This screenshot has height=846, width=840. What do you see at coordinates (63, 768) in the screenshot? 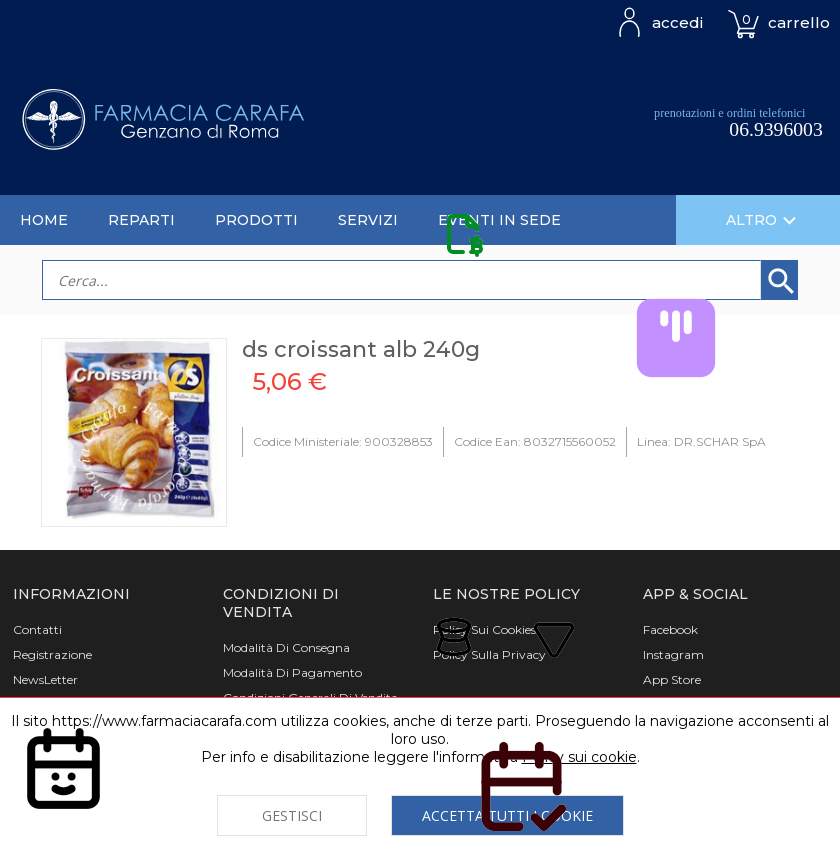
I see `view upcoming fun events or celebrations` at bounding box center [63, 768].